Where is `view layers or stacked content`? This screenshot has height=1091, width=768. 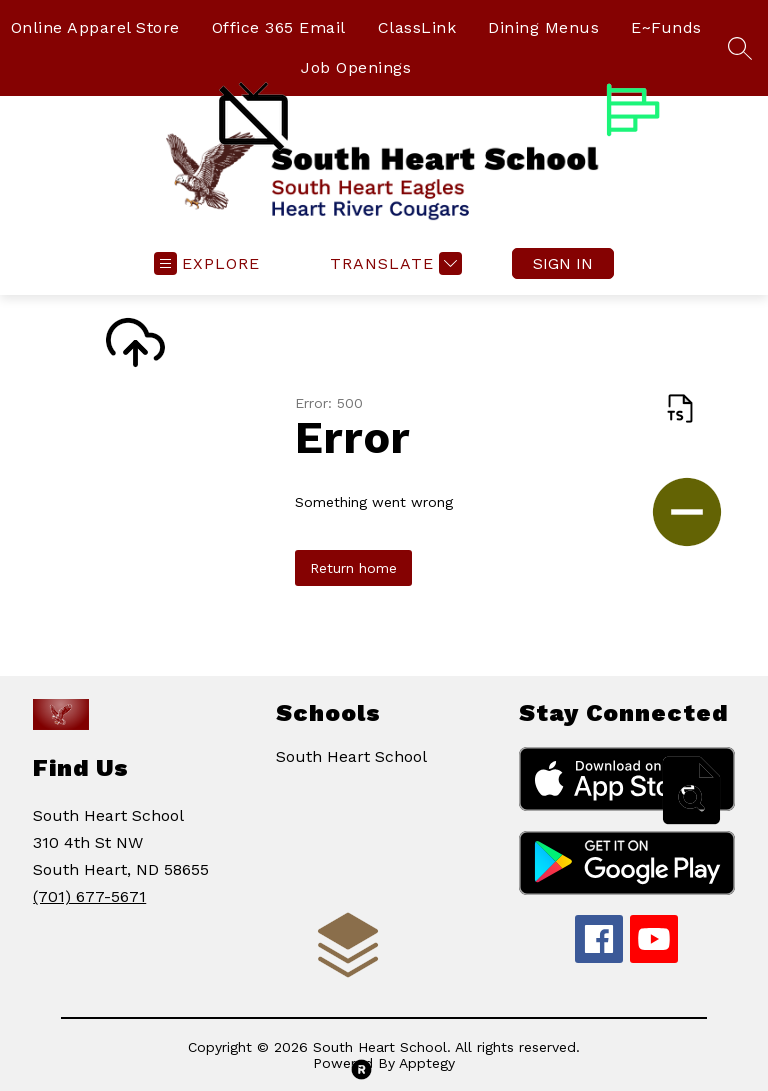 view layers or stacked content is located at coordinates (348, 945).